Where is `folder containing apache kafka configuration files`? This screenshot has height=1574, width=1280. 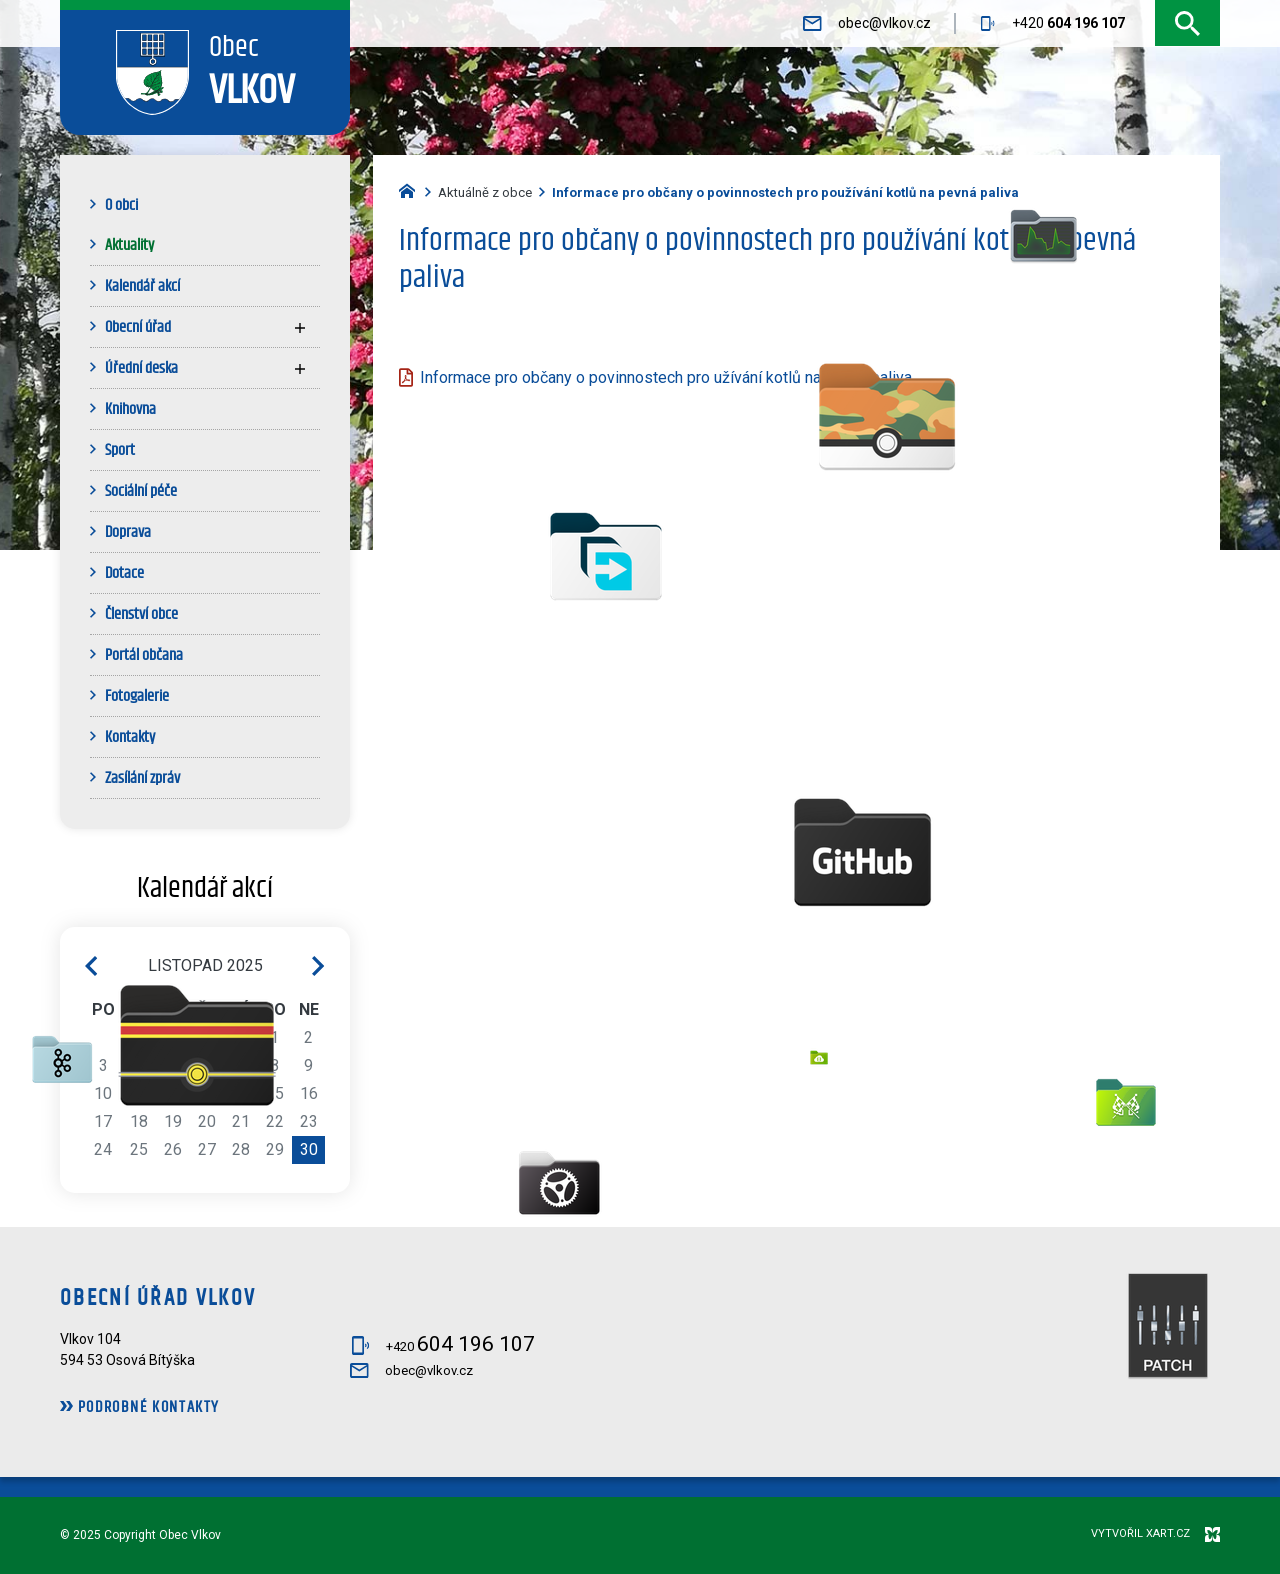 folder containing apache kafka configuration files is located at coordinates (62, 1061).